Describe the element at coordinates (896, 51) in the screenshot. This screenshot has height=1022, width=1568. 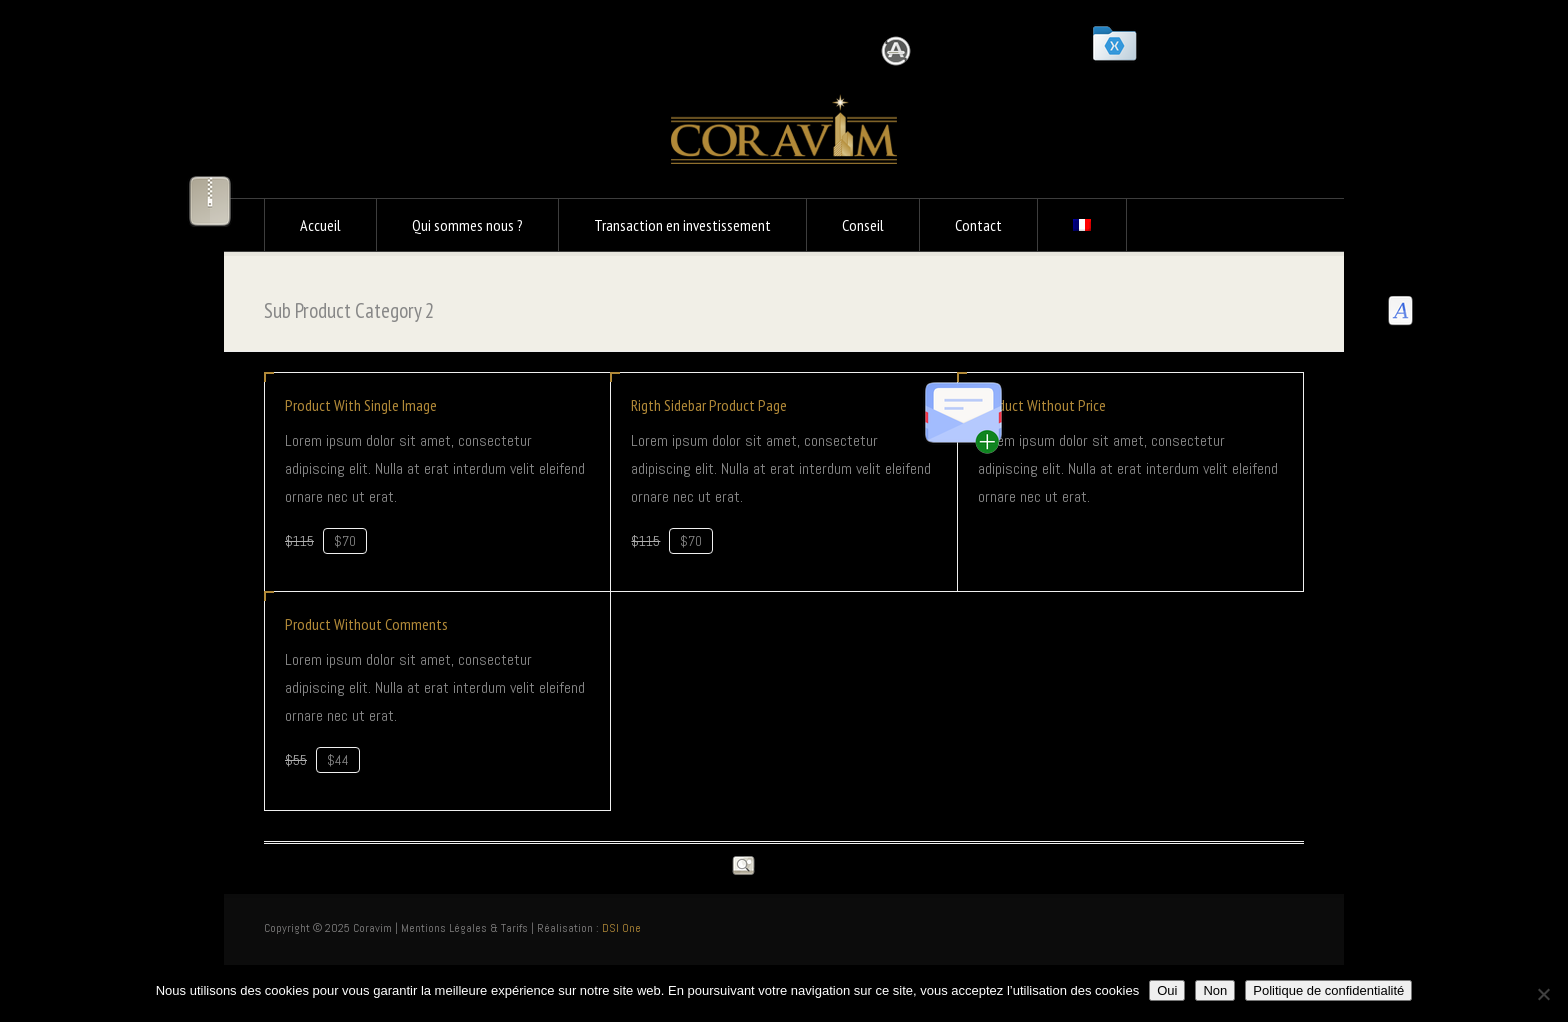
I see `open the software updater application` at that location.